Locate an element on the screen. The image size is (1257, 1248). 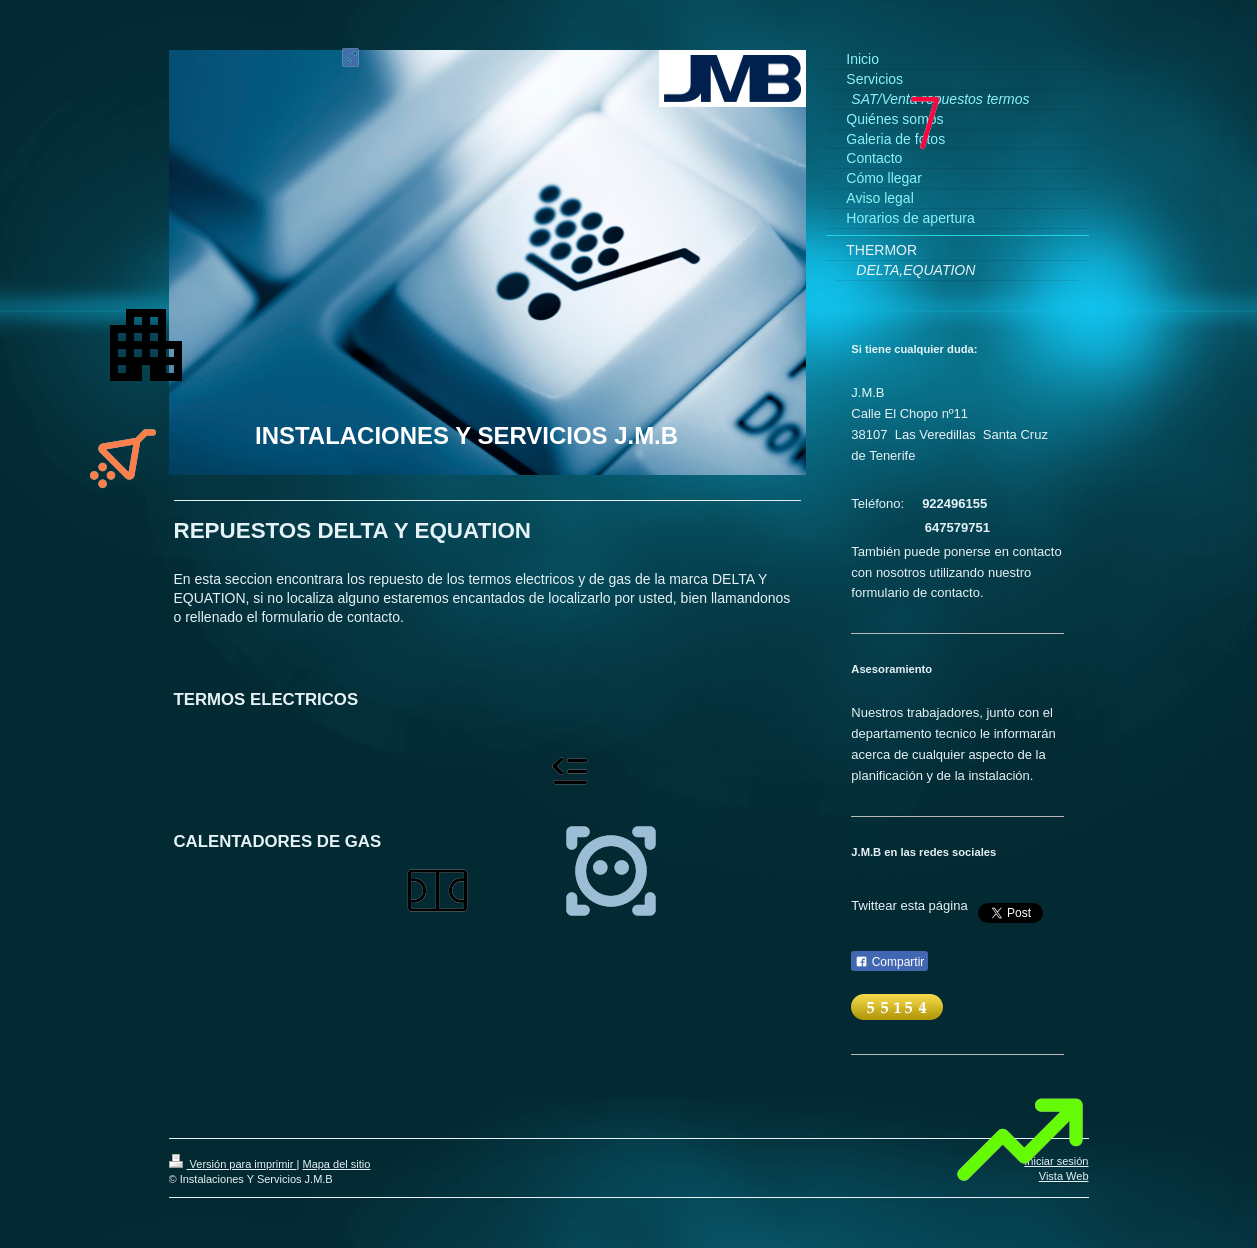
decrease text indentation is located at coordinates (570, 771).